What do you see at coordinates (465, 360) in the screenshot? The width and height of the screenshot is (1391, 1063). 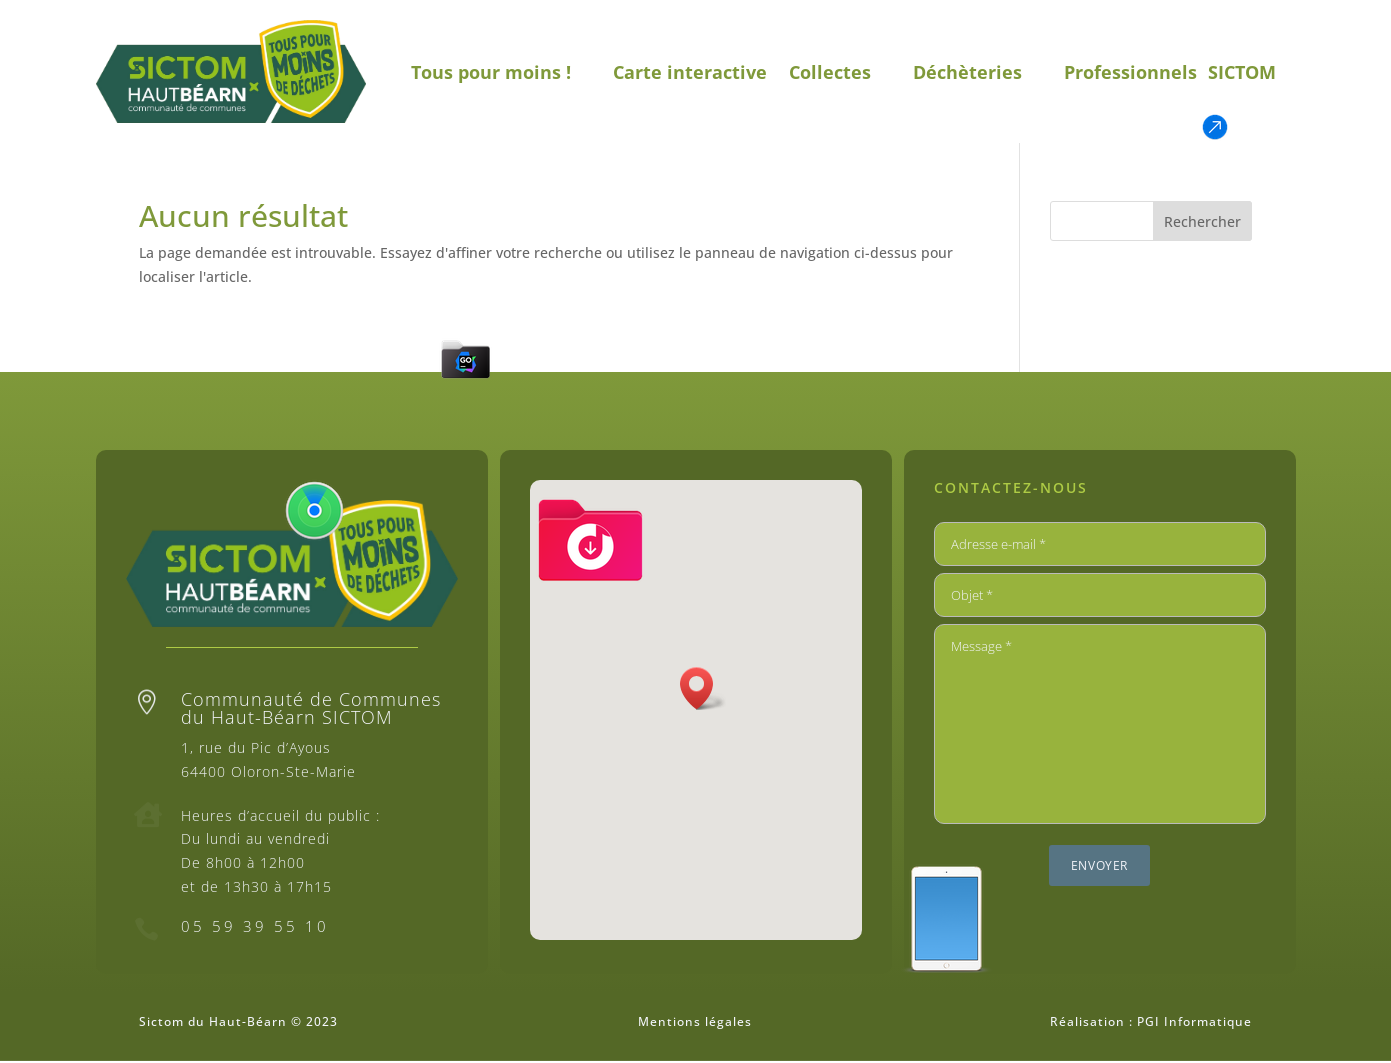 I see `folder containing GoLand IDE projects` at bounding box center [465, 360].